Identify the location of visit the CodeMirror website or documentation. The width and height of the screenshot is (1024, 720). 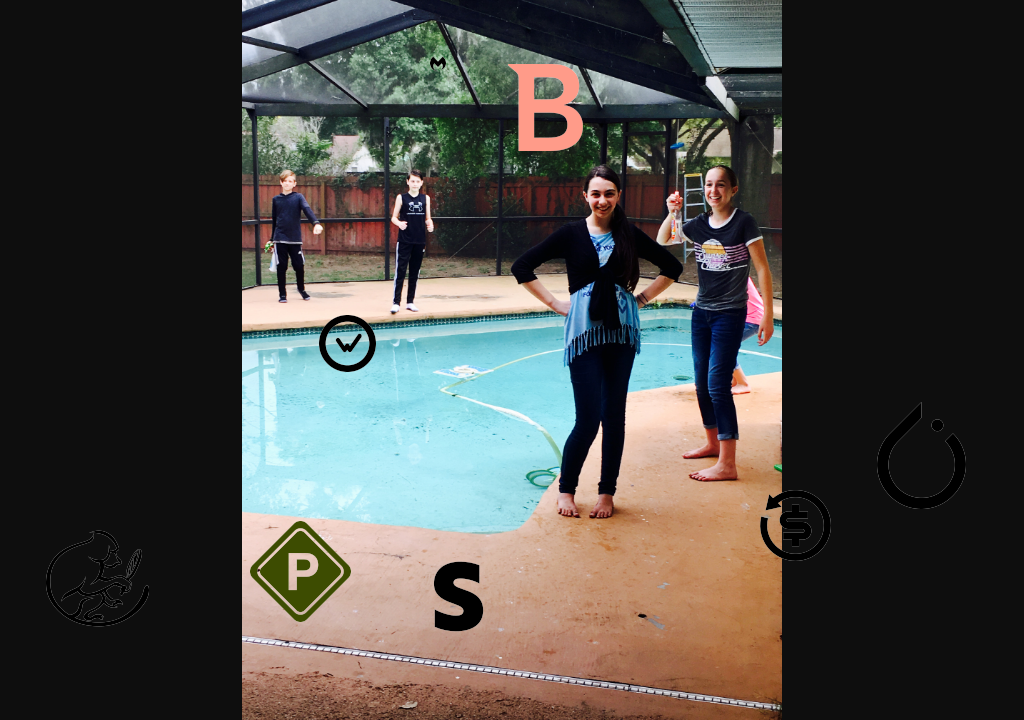
(97, 578).